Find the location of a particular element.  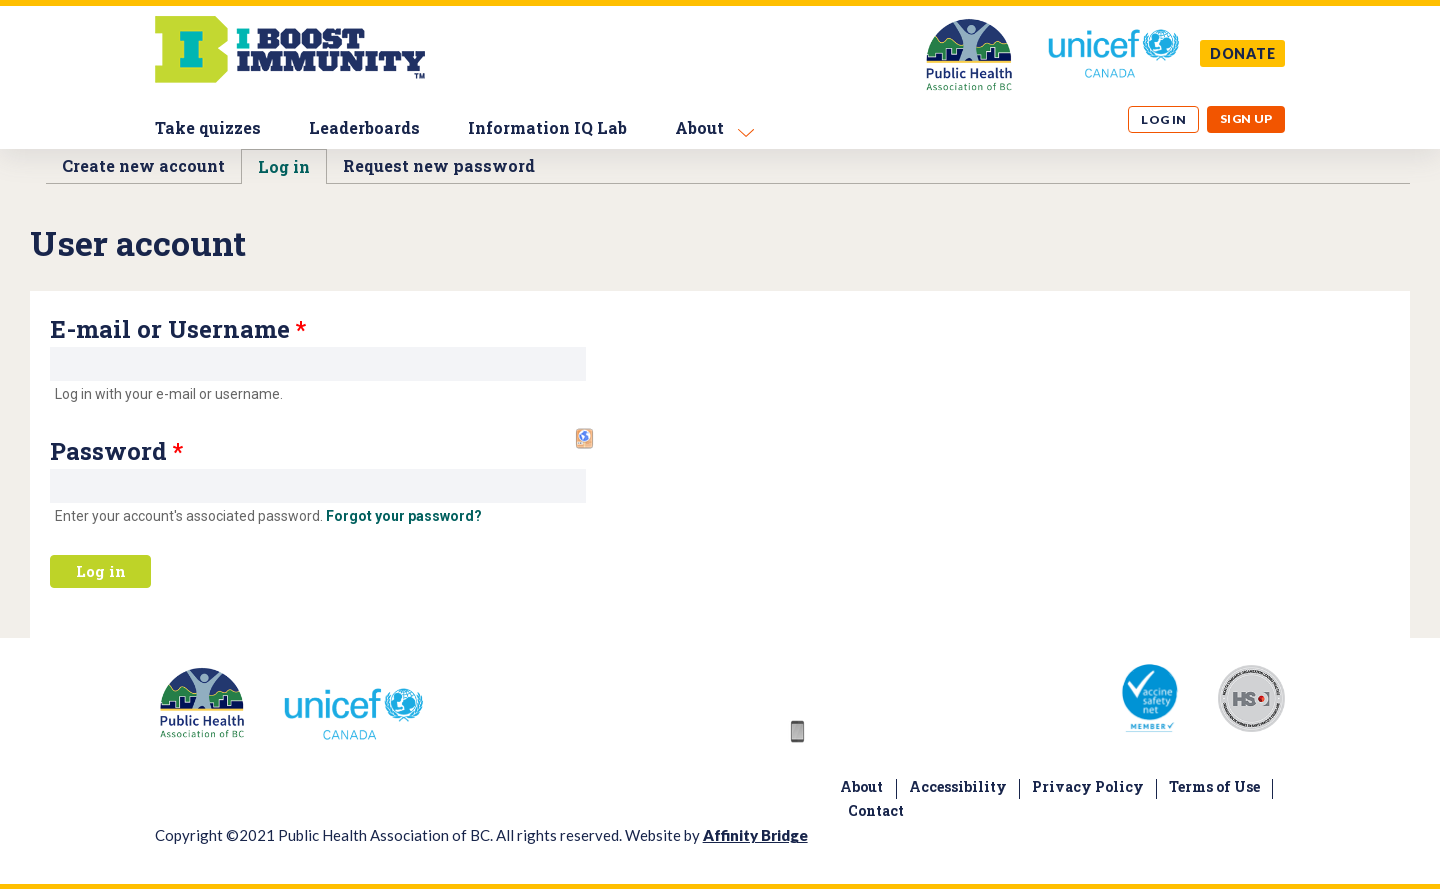

indicates package cache is being updated is located at coordinates (584, 438).